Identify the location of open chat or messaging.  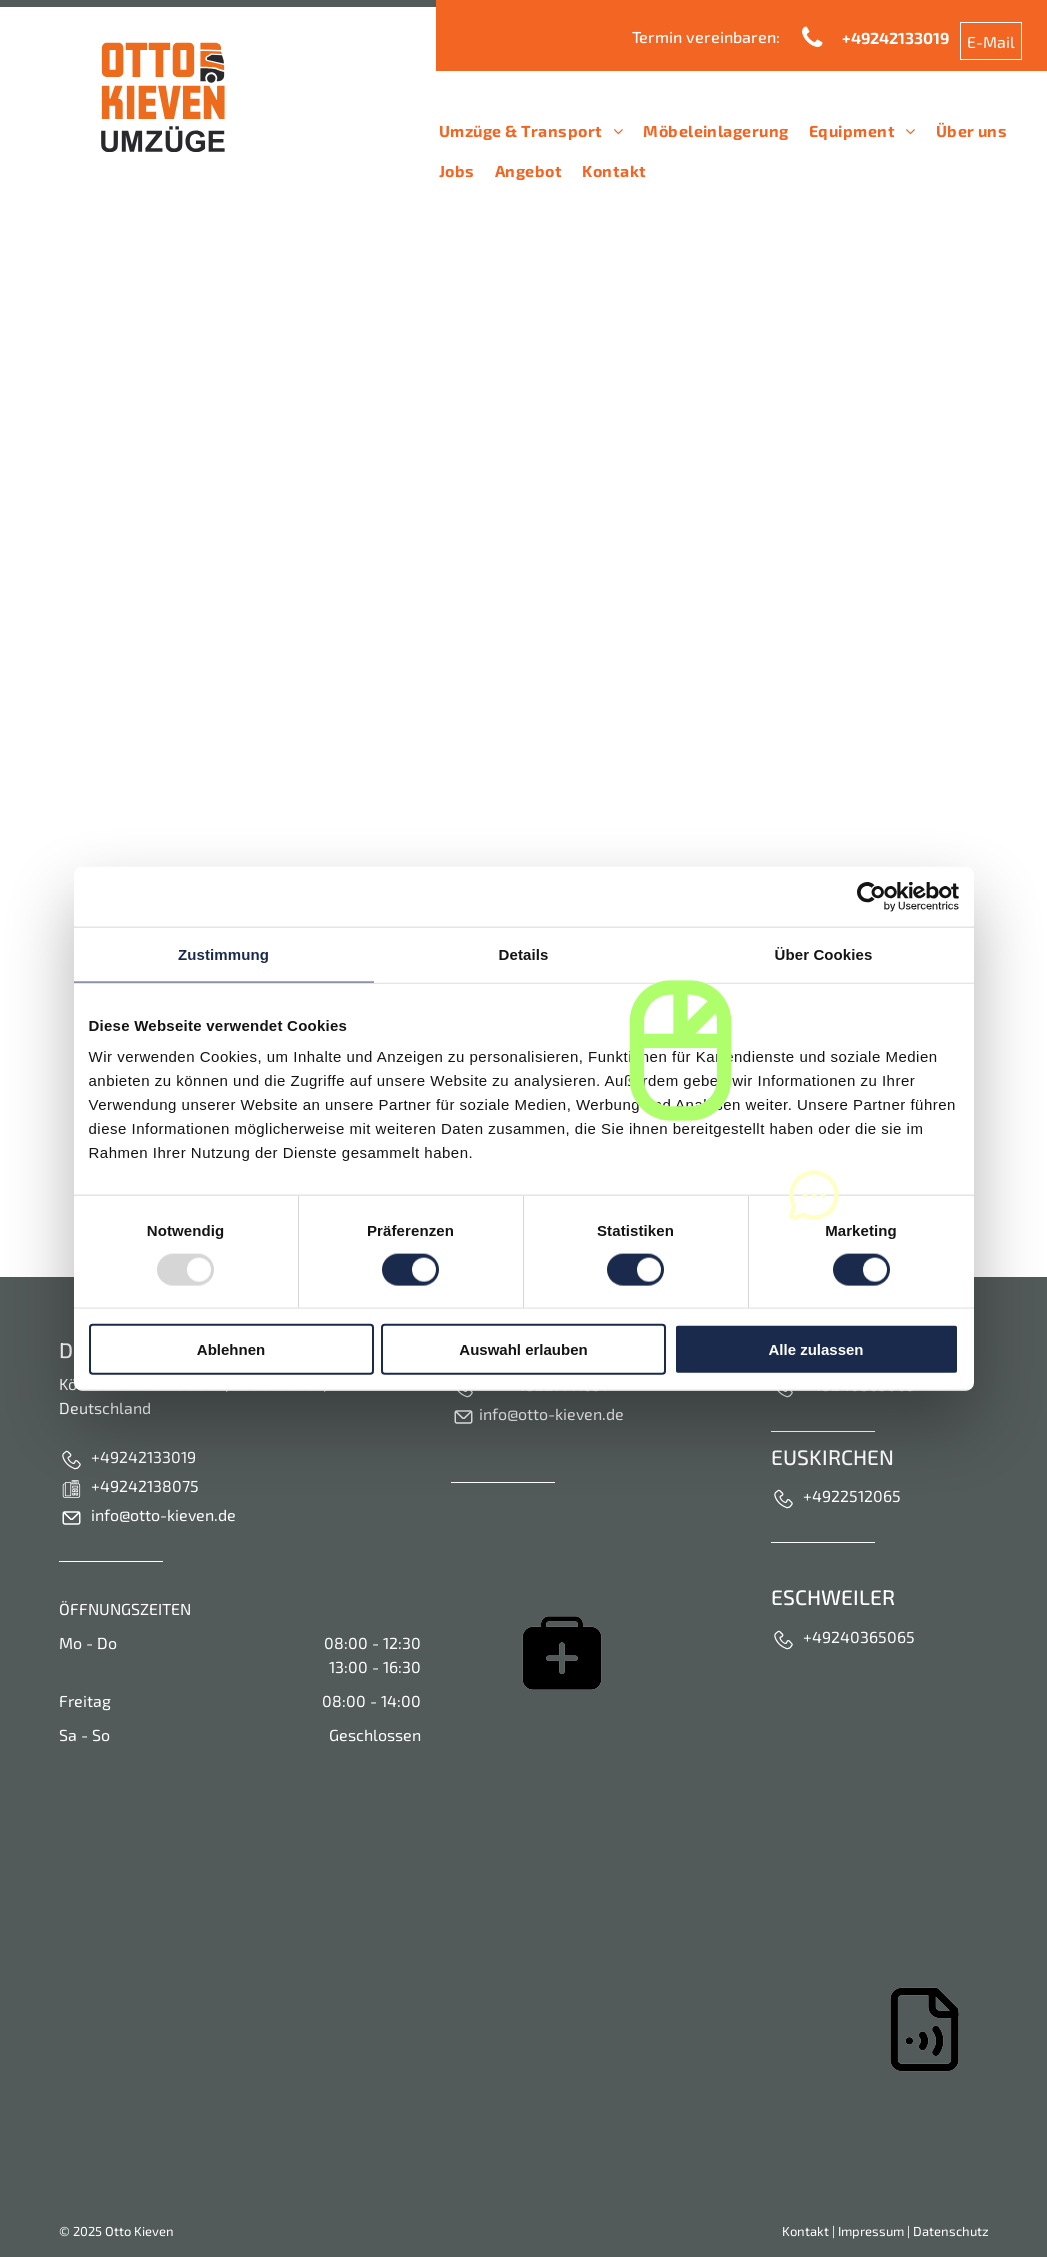
(814, 1195).